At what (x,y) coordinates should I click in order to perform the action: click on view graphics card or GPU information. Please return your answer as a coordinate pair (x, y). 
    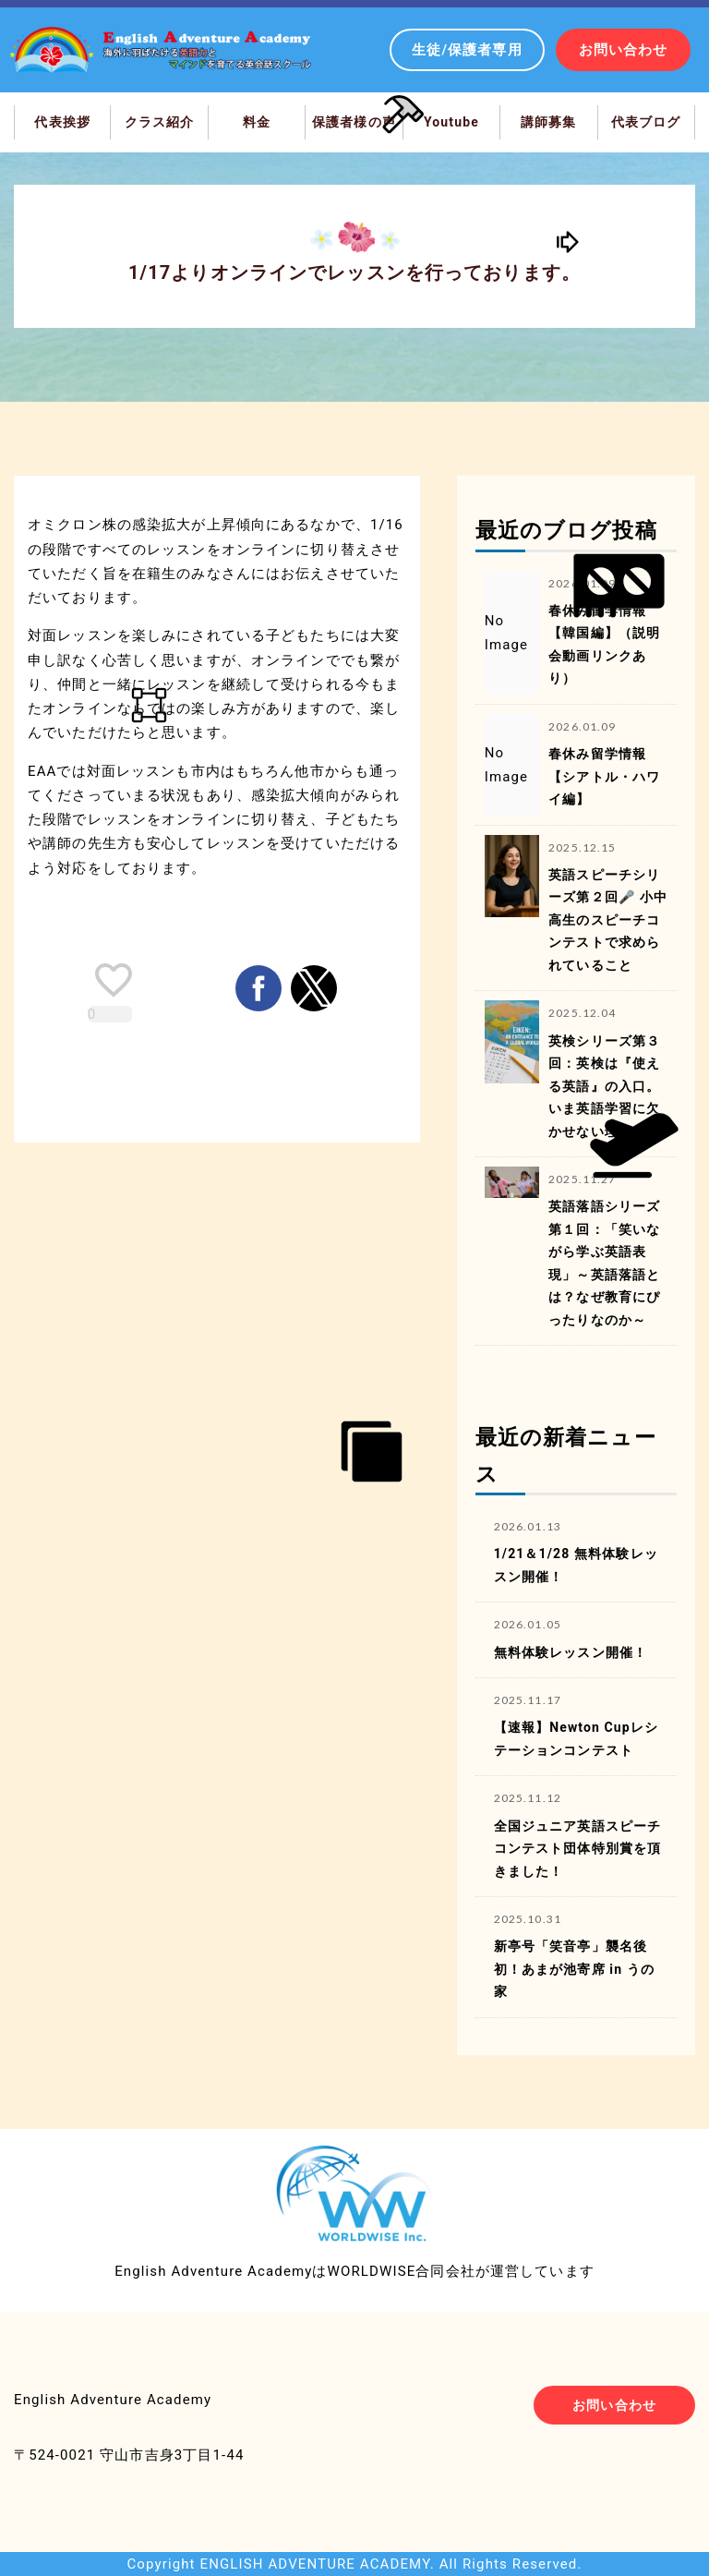
    Looking at the image, I should click on (619, 584).